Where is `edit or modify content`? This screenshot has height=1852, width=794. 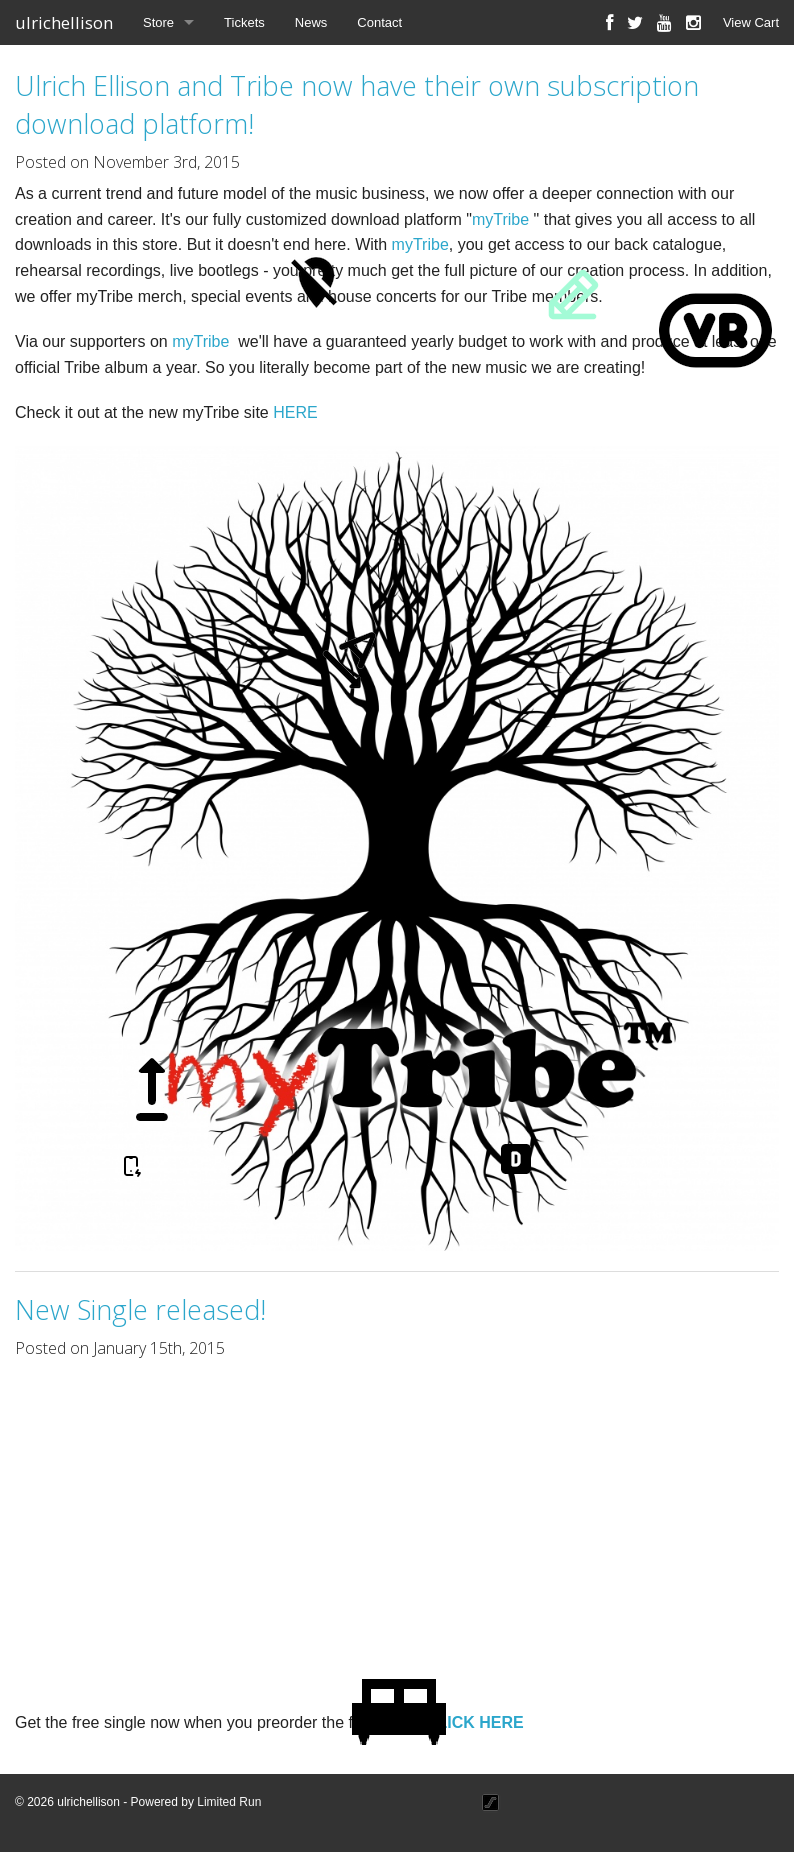
edit or modify content is located at coordinates (572, 295).